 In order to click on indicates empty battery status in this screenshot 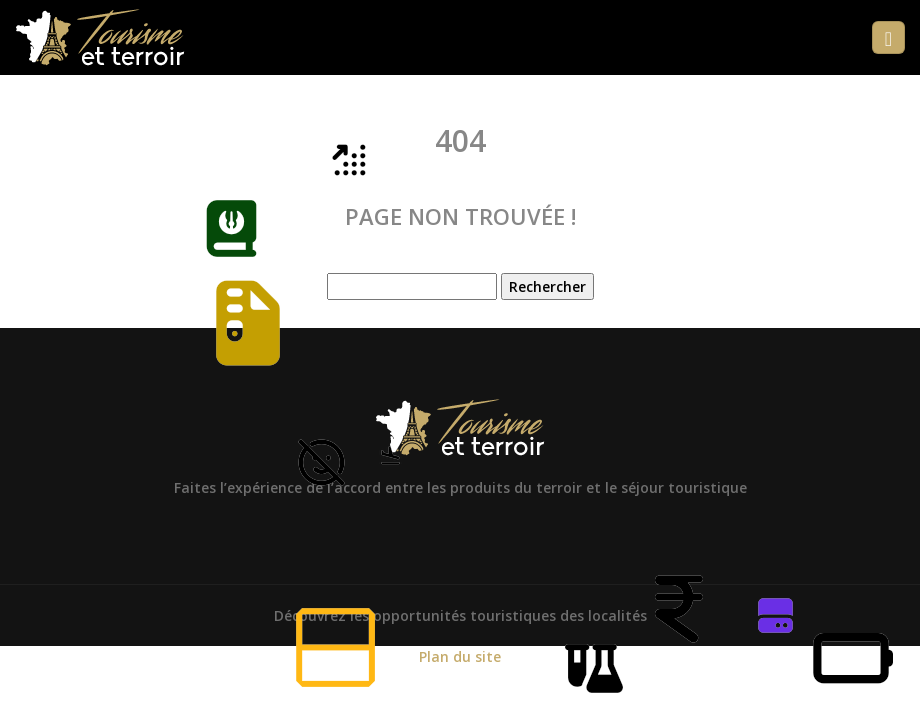, I will do `click(851, 654)`.